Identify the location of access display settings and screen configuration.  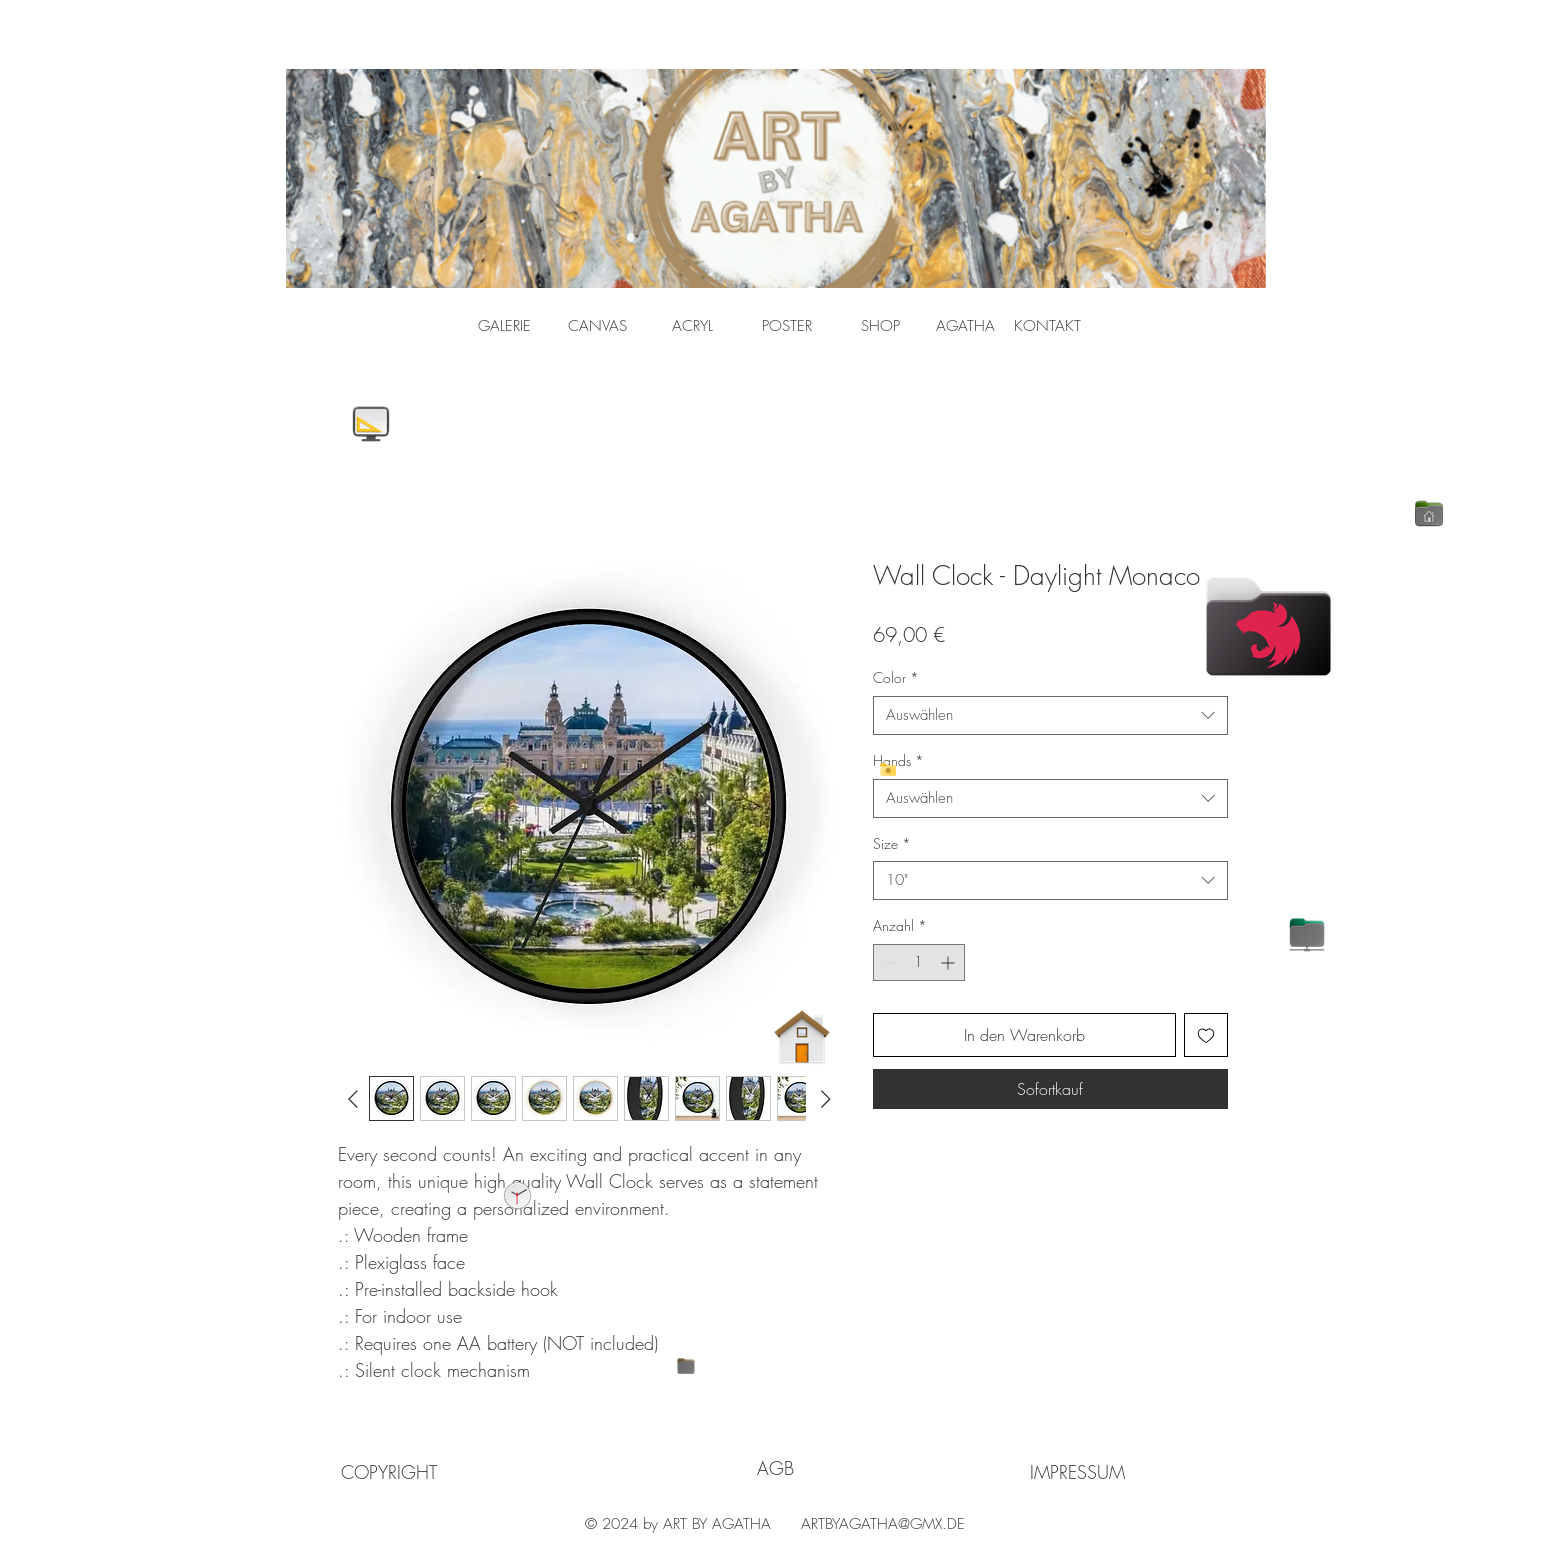
(371, 424).